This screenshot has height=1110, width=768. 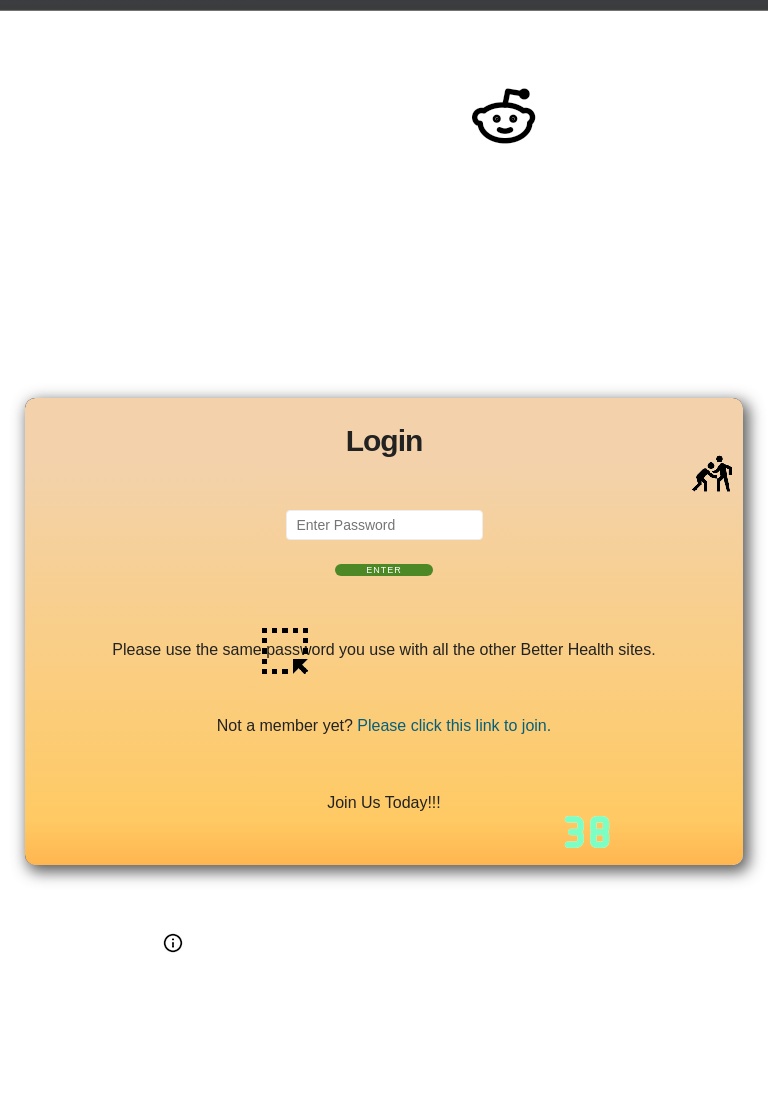 I want to click on select or highlight an area, so click(x=285, y=651).